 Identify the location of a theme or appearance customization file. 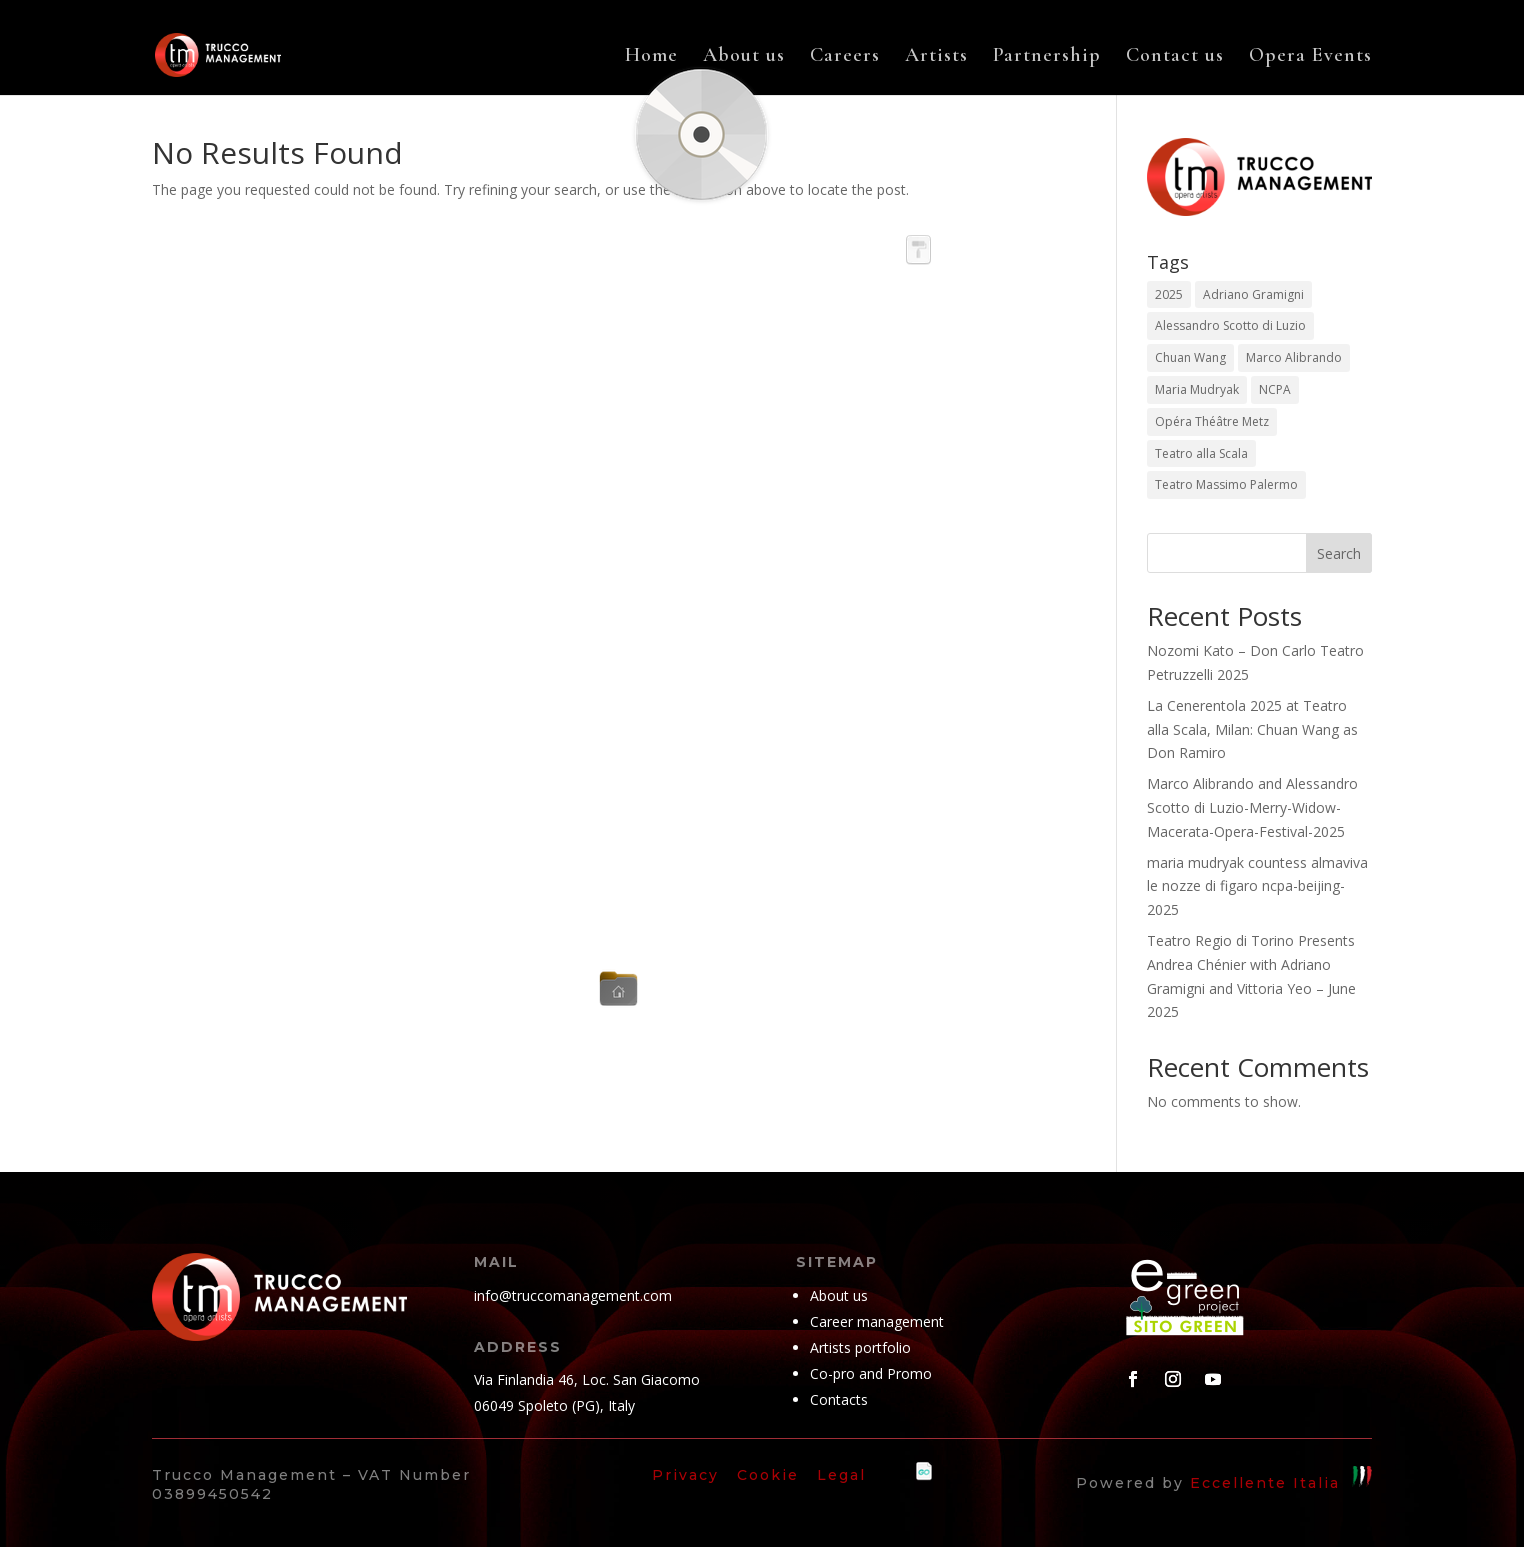
(918, 249).